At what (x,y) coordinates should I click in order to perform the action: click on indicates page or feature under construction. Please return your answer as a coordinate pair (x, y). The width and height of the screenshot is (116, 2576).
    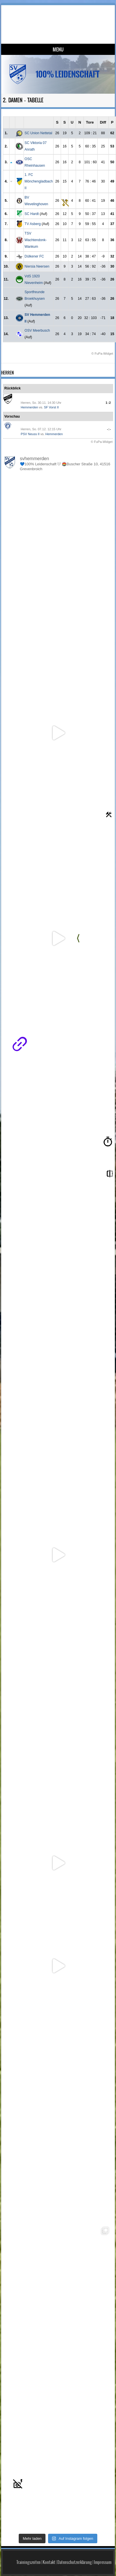
    Looking at the image, I should click on (109, 815).